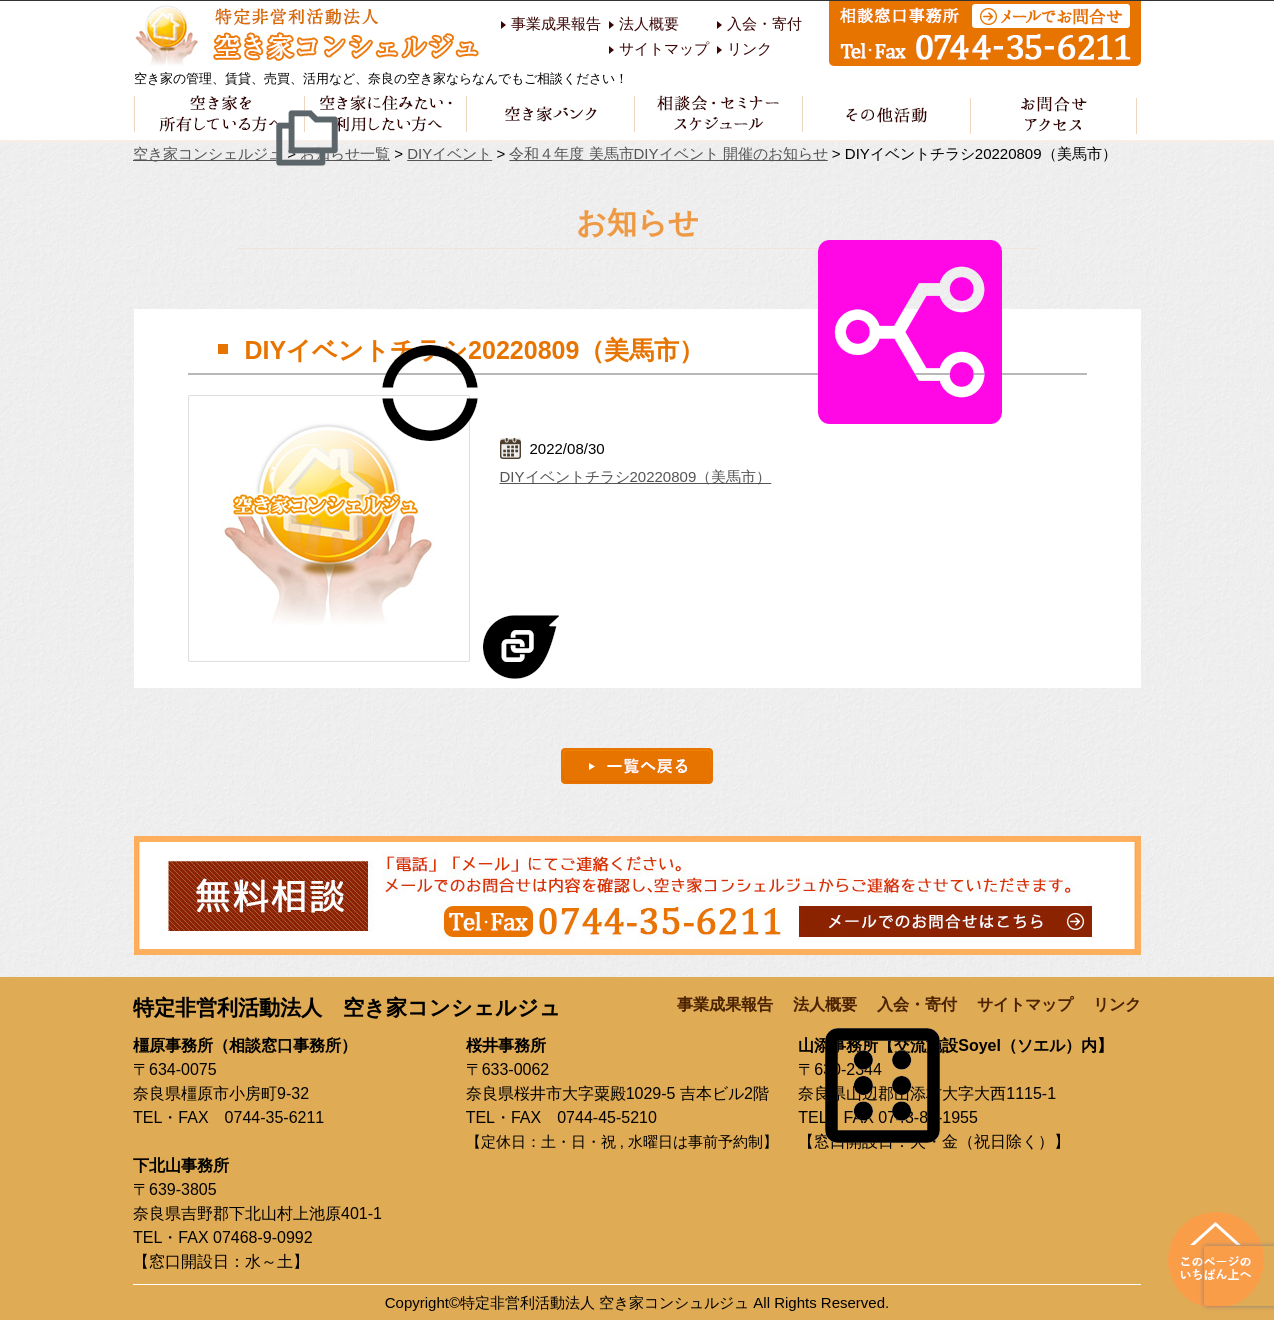 This screenshot has width=1274, height=1320. Describe the element at coordinates (430, 393) in the screenshot. I see `indicates content is loading` at that location.